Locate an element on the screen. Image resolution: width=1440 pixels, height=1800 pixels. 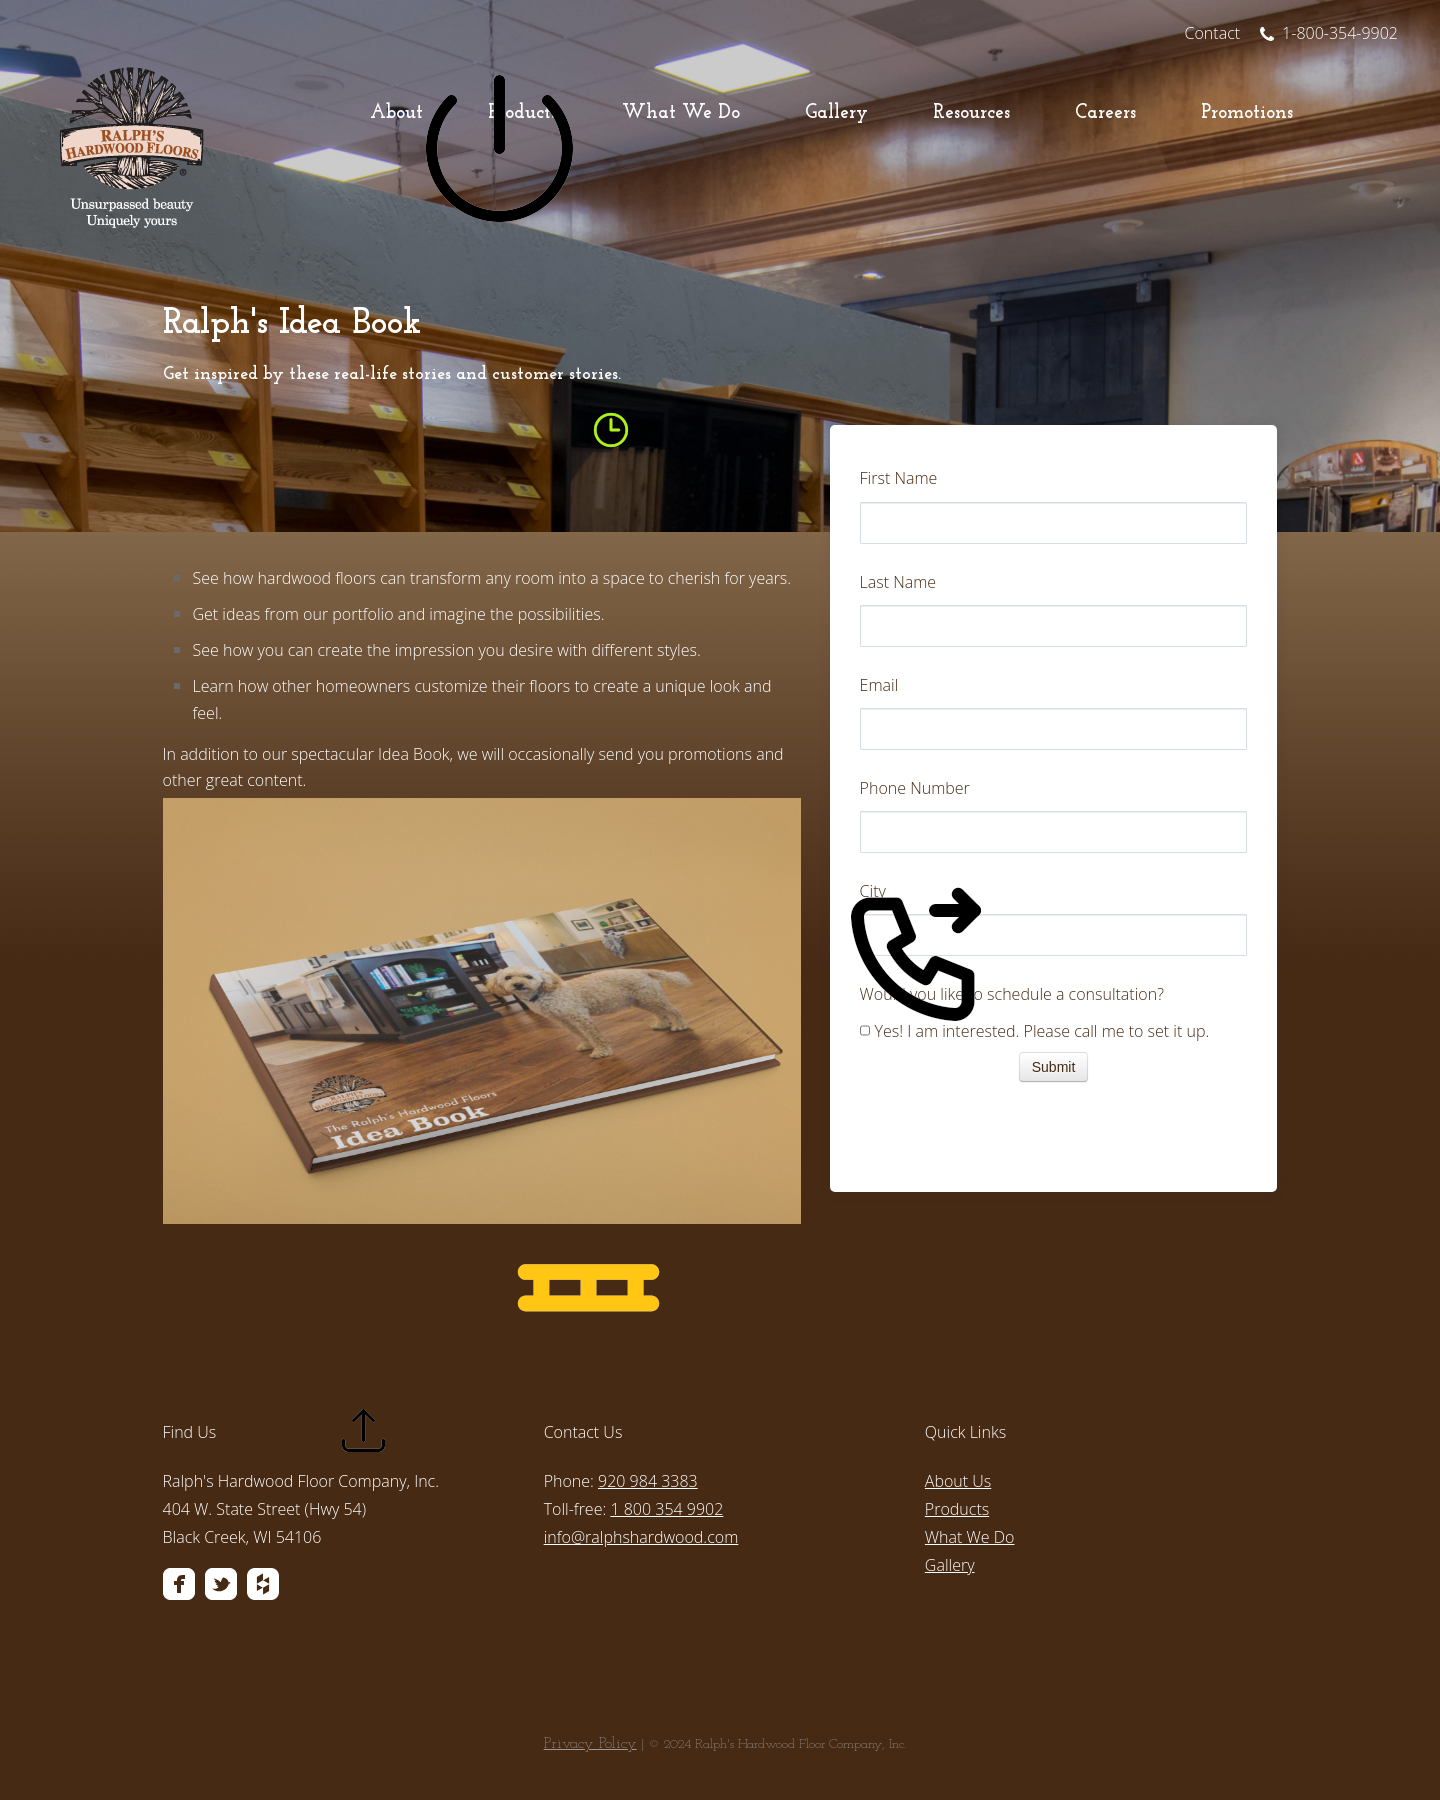
make an outgoing call is located at coordinates (916, 956).